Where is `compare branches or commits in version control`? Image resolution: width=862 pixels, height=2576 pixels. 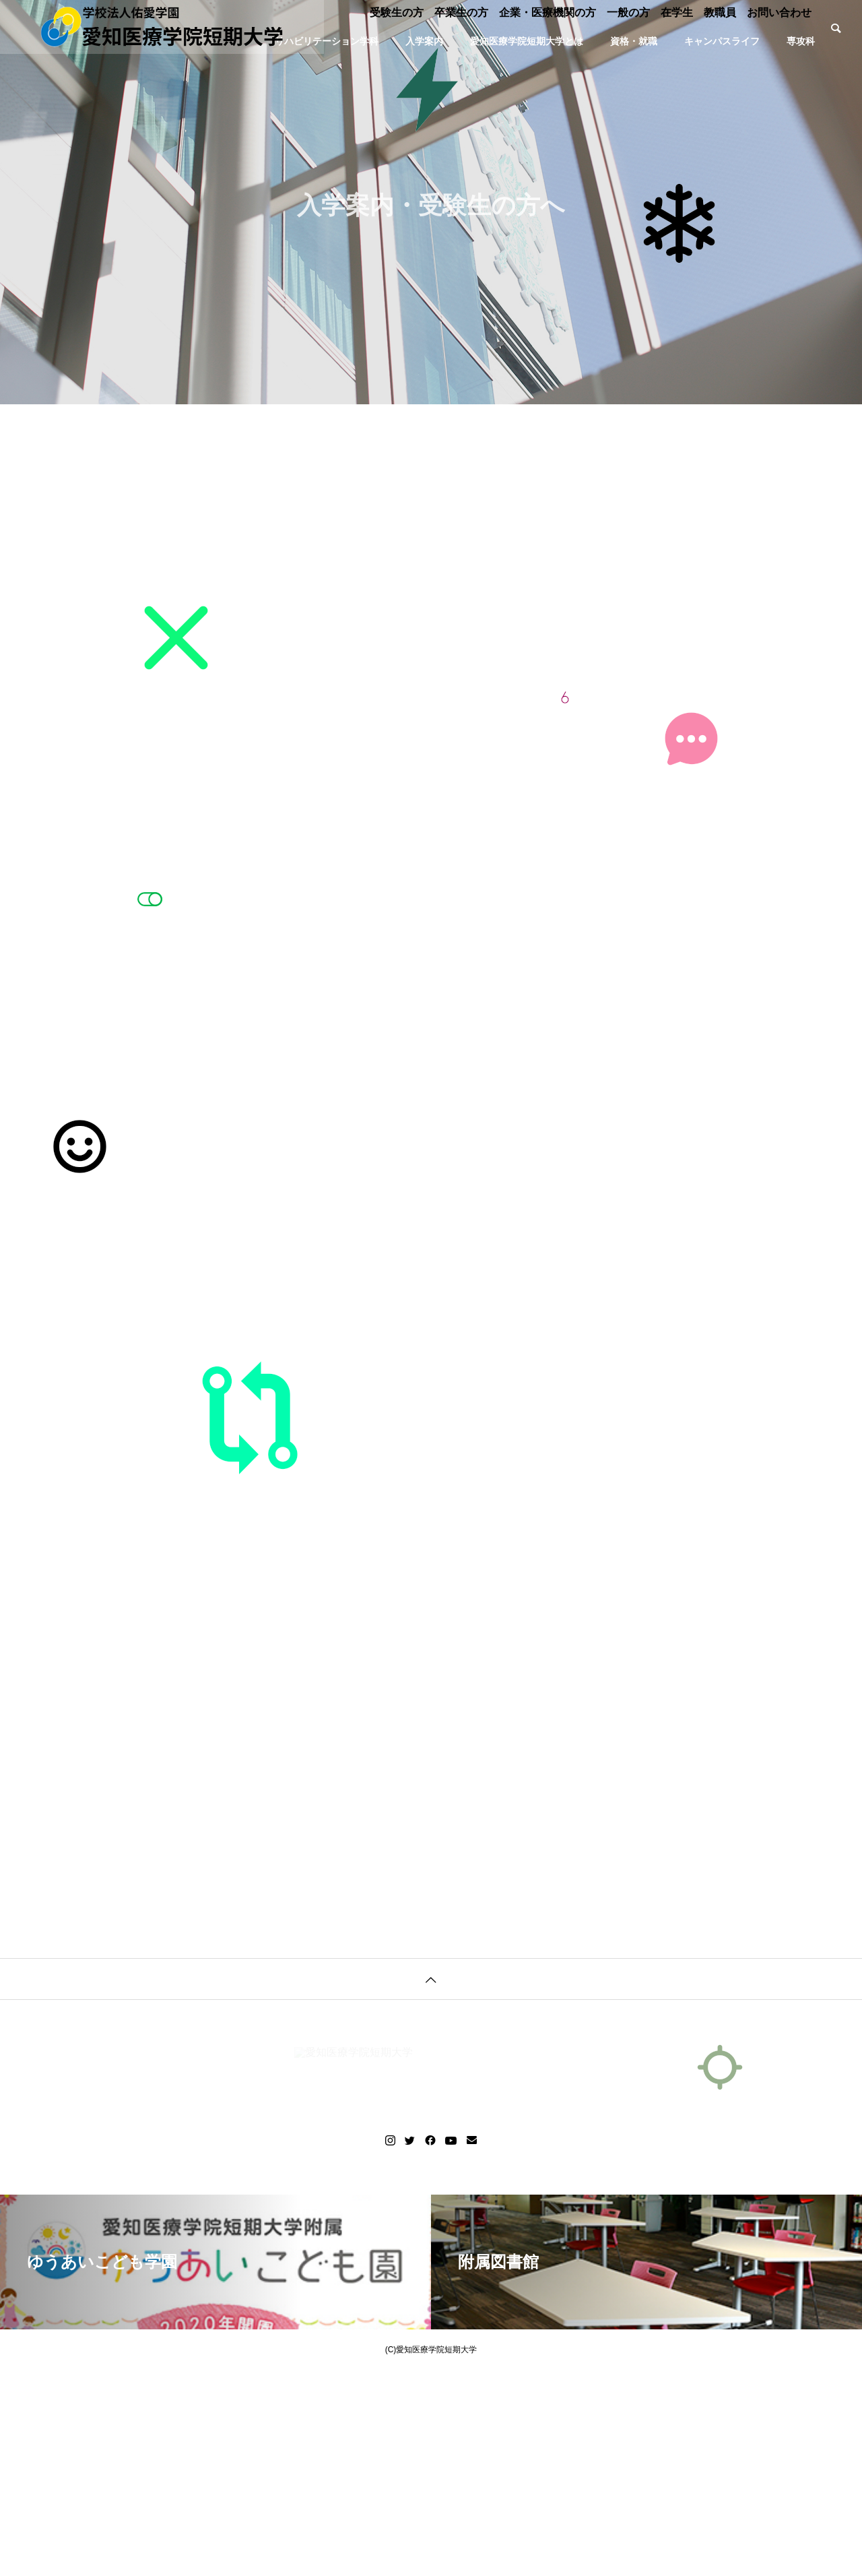 compare branches or commits in version control is located at coordinates (250, 1418).